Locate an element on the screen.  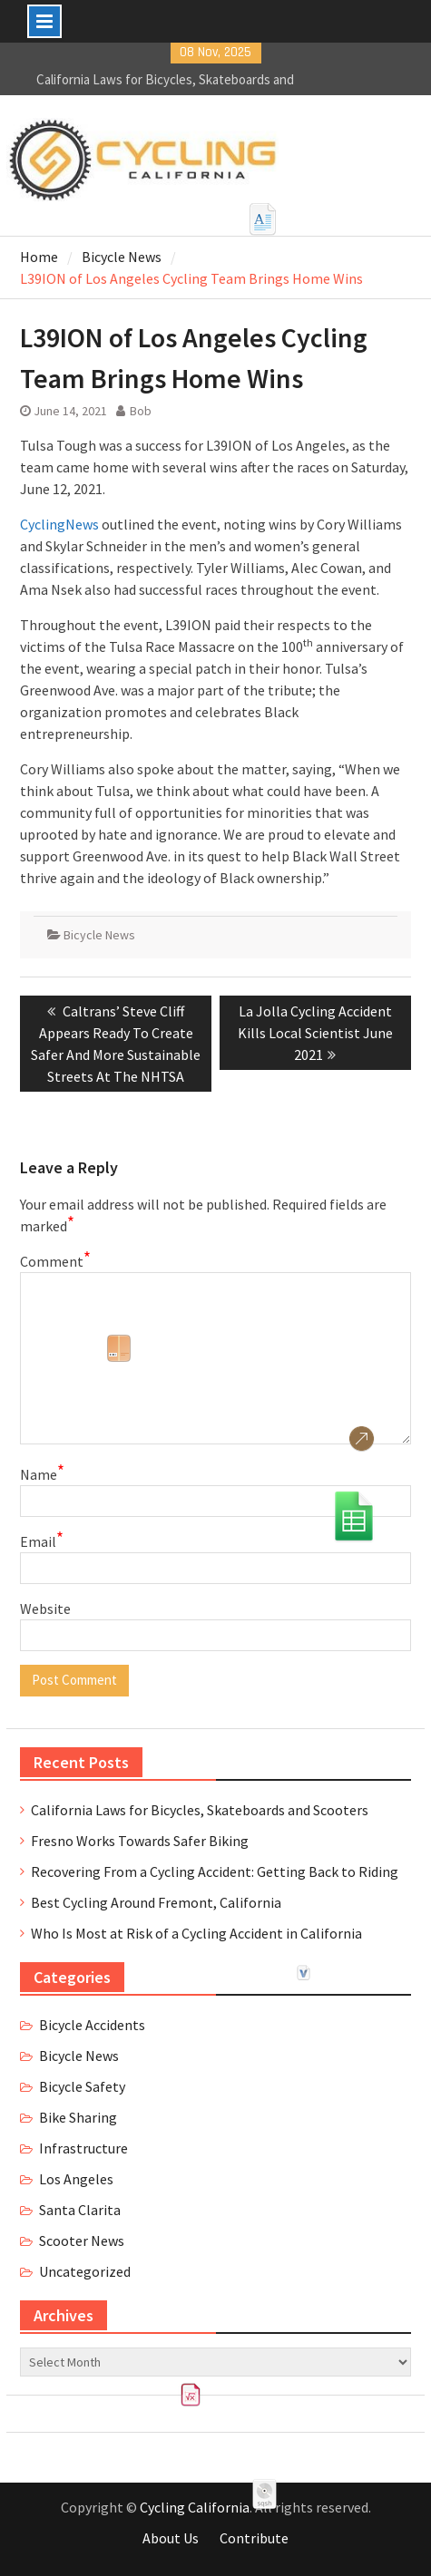
a v programming language source file is located at coordinates (303, 1972).